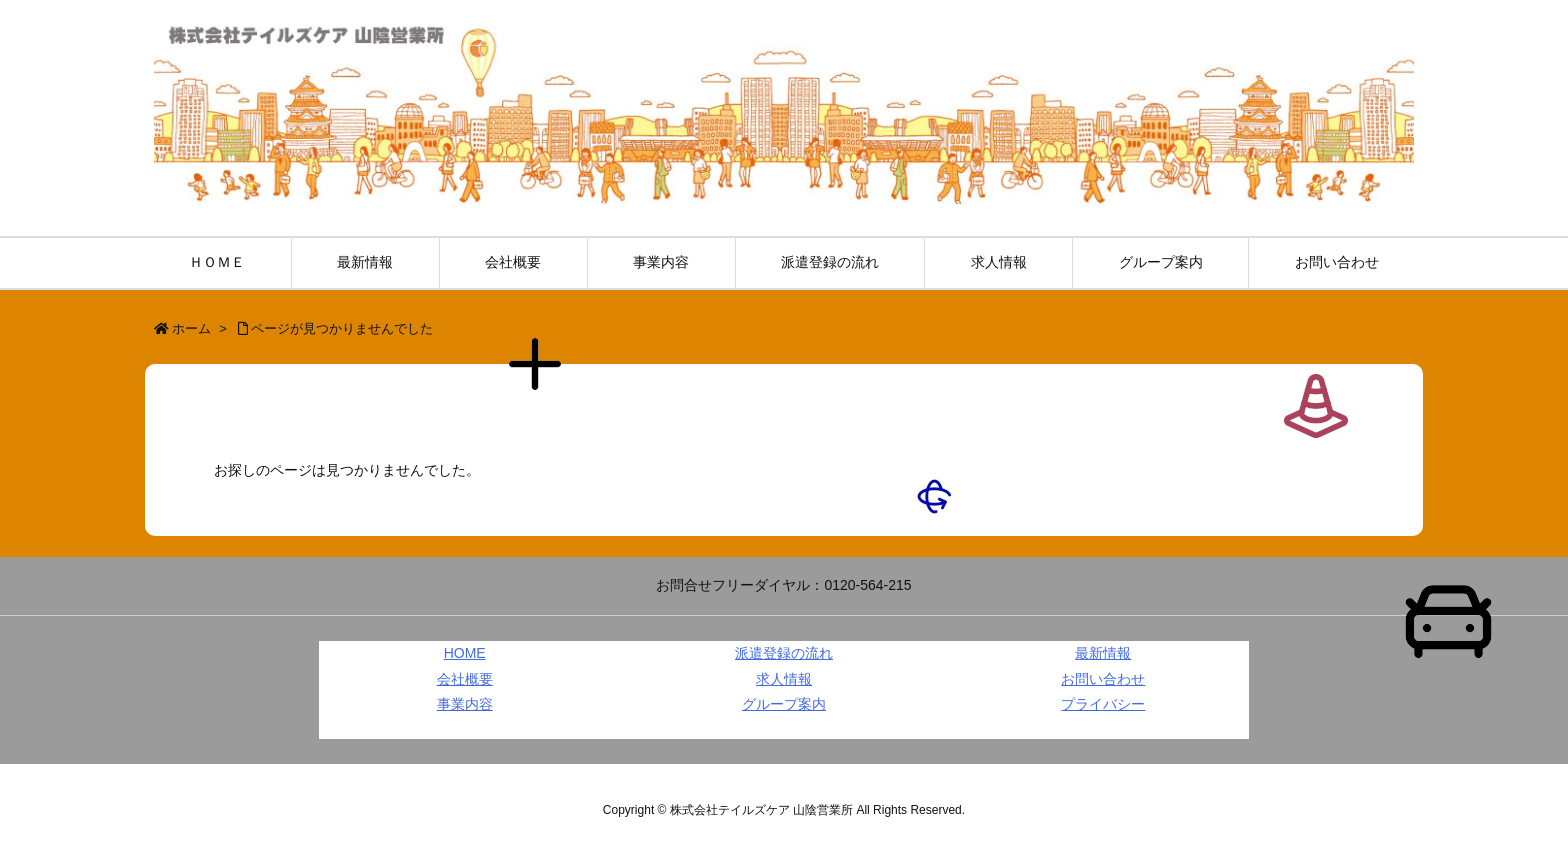 The height and width of the screenshot is (856, 1568). I want to click on rotate object in 3D space, so click(934, 496).